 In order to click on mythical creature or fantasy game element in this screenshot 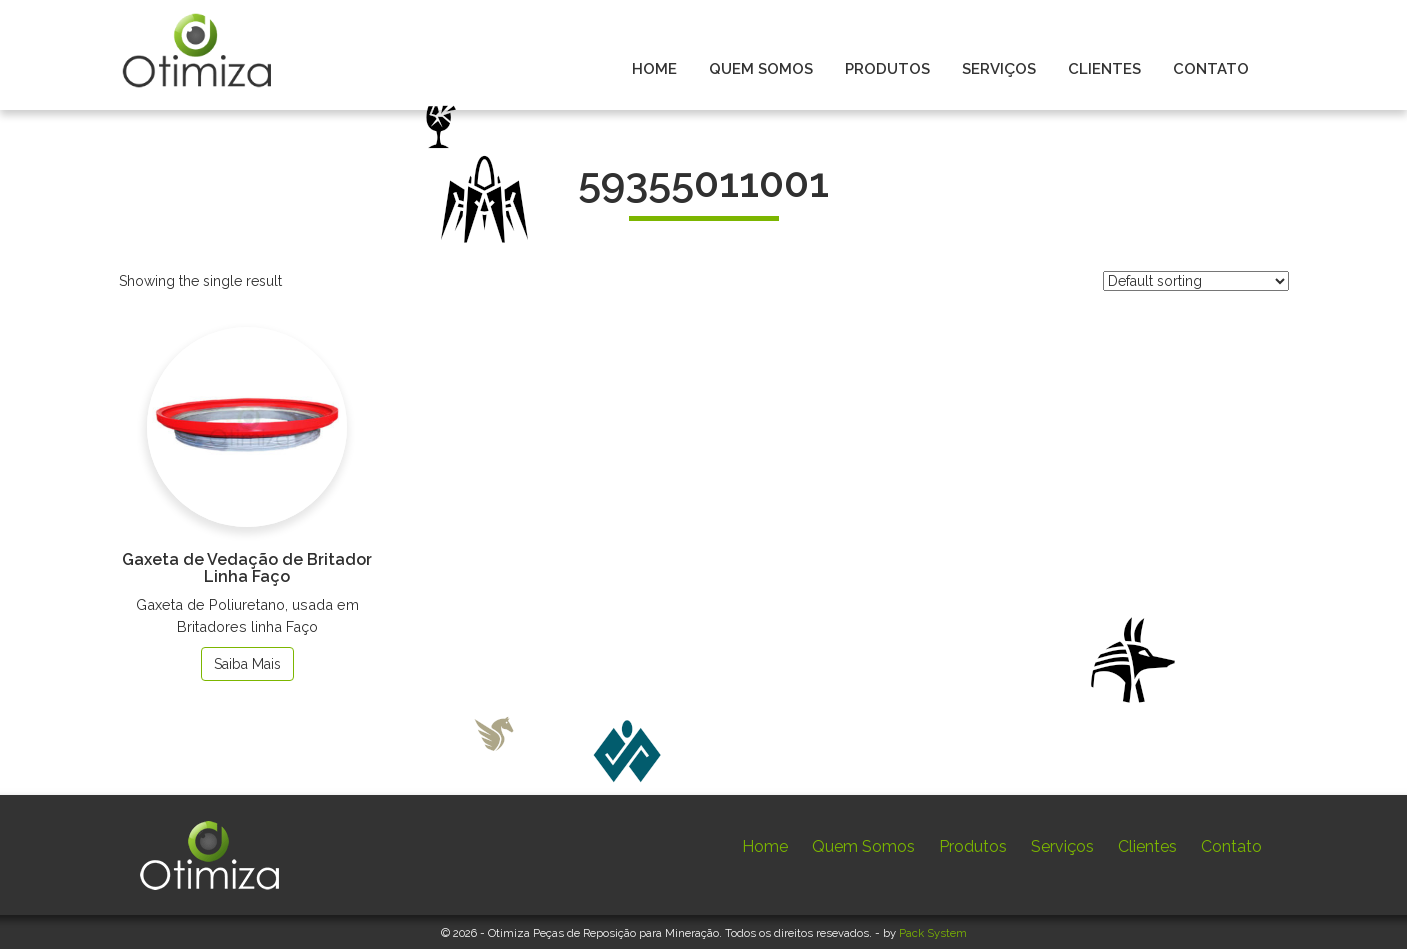, I will do `click(494, 734)`.